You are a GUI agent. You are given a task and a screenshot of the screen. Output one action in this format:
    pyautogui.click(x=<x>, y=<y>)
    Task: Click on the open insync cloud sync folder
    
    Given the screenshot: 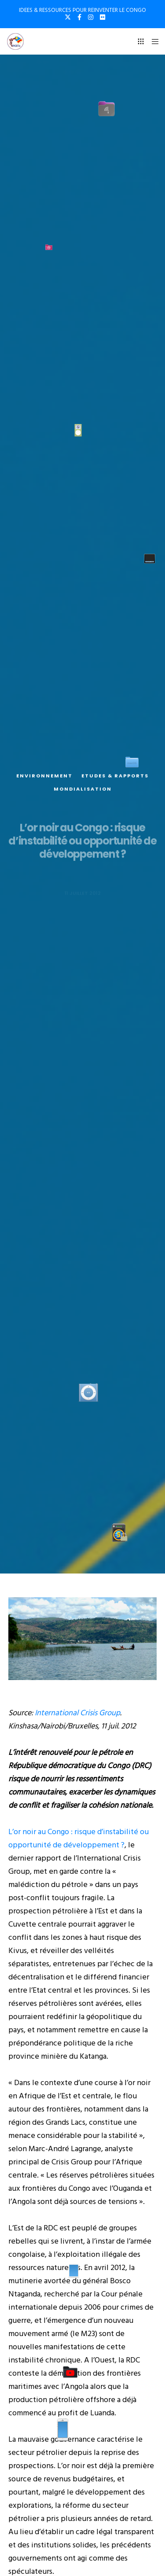 What is the action you would take?
    pyautogui.click(x=106, y=109)
    